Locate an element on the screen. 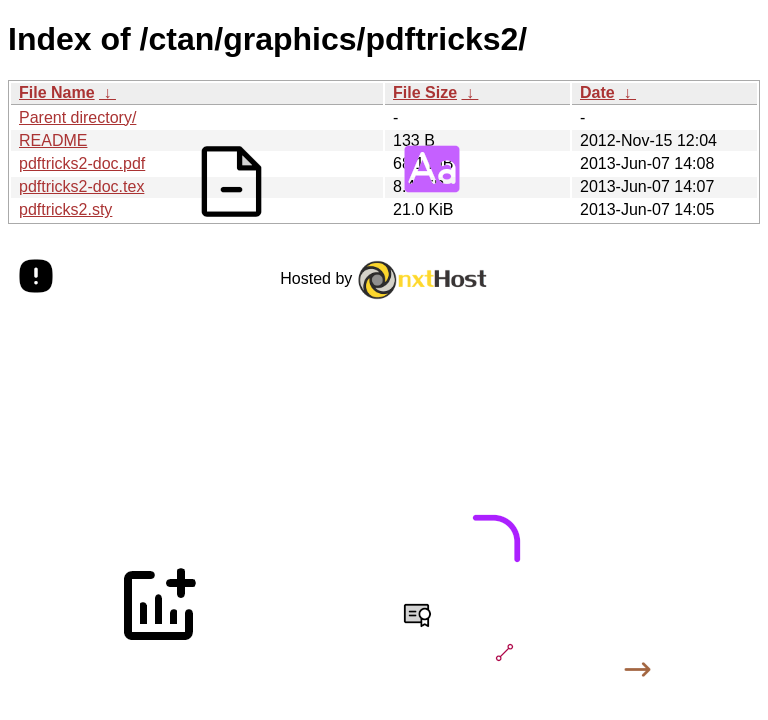 The width and height of the screenshot is (768, 720). view certification or credentials is located at coordinates (416, 614).